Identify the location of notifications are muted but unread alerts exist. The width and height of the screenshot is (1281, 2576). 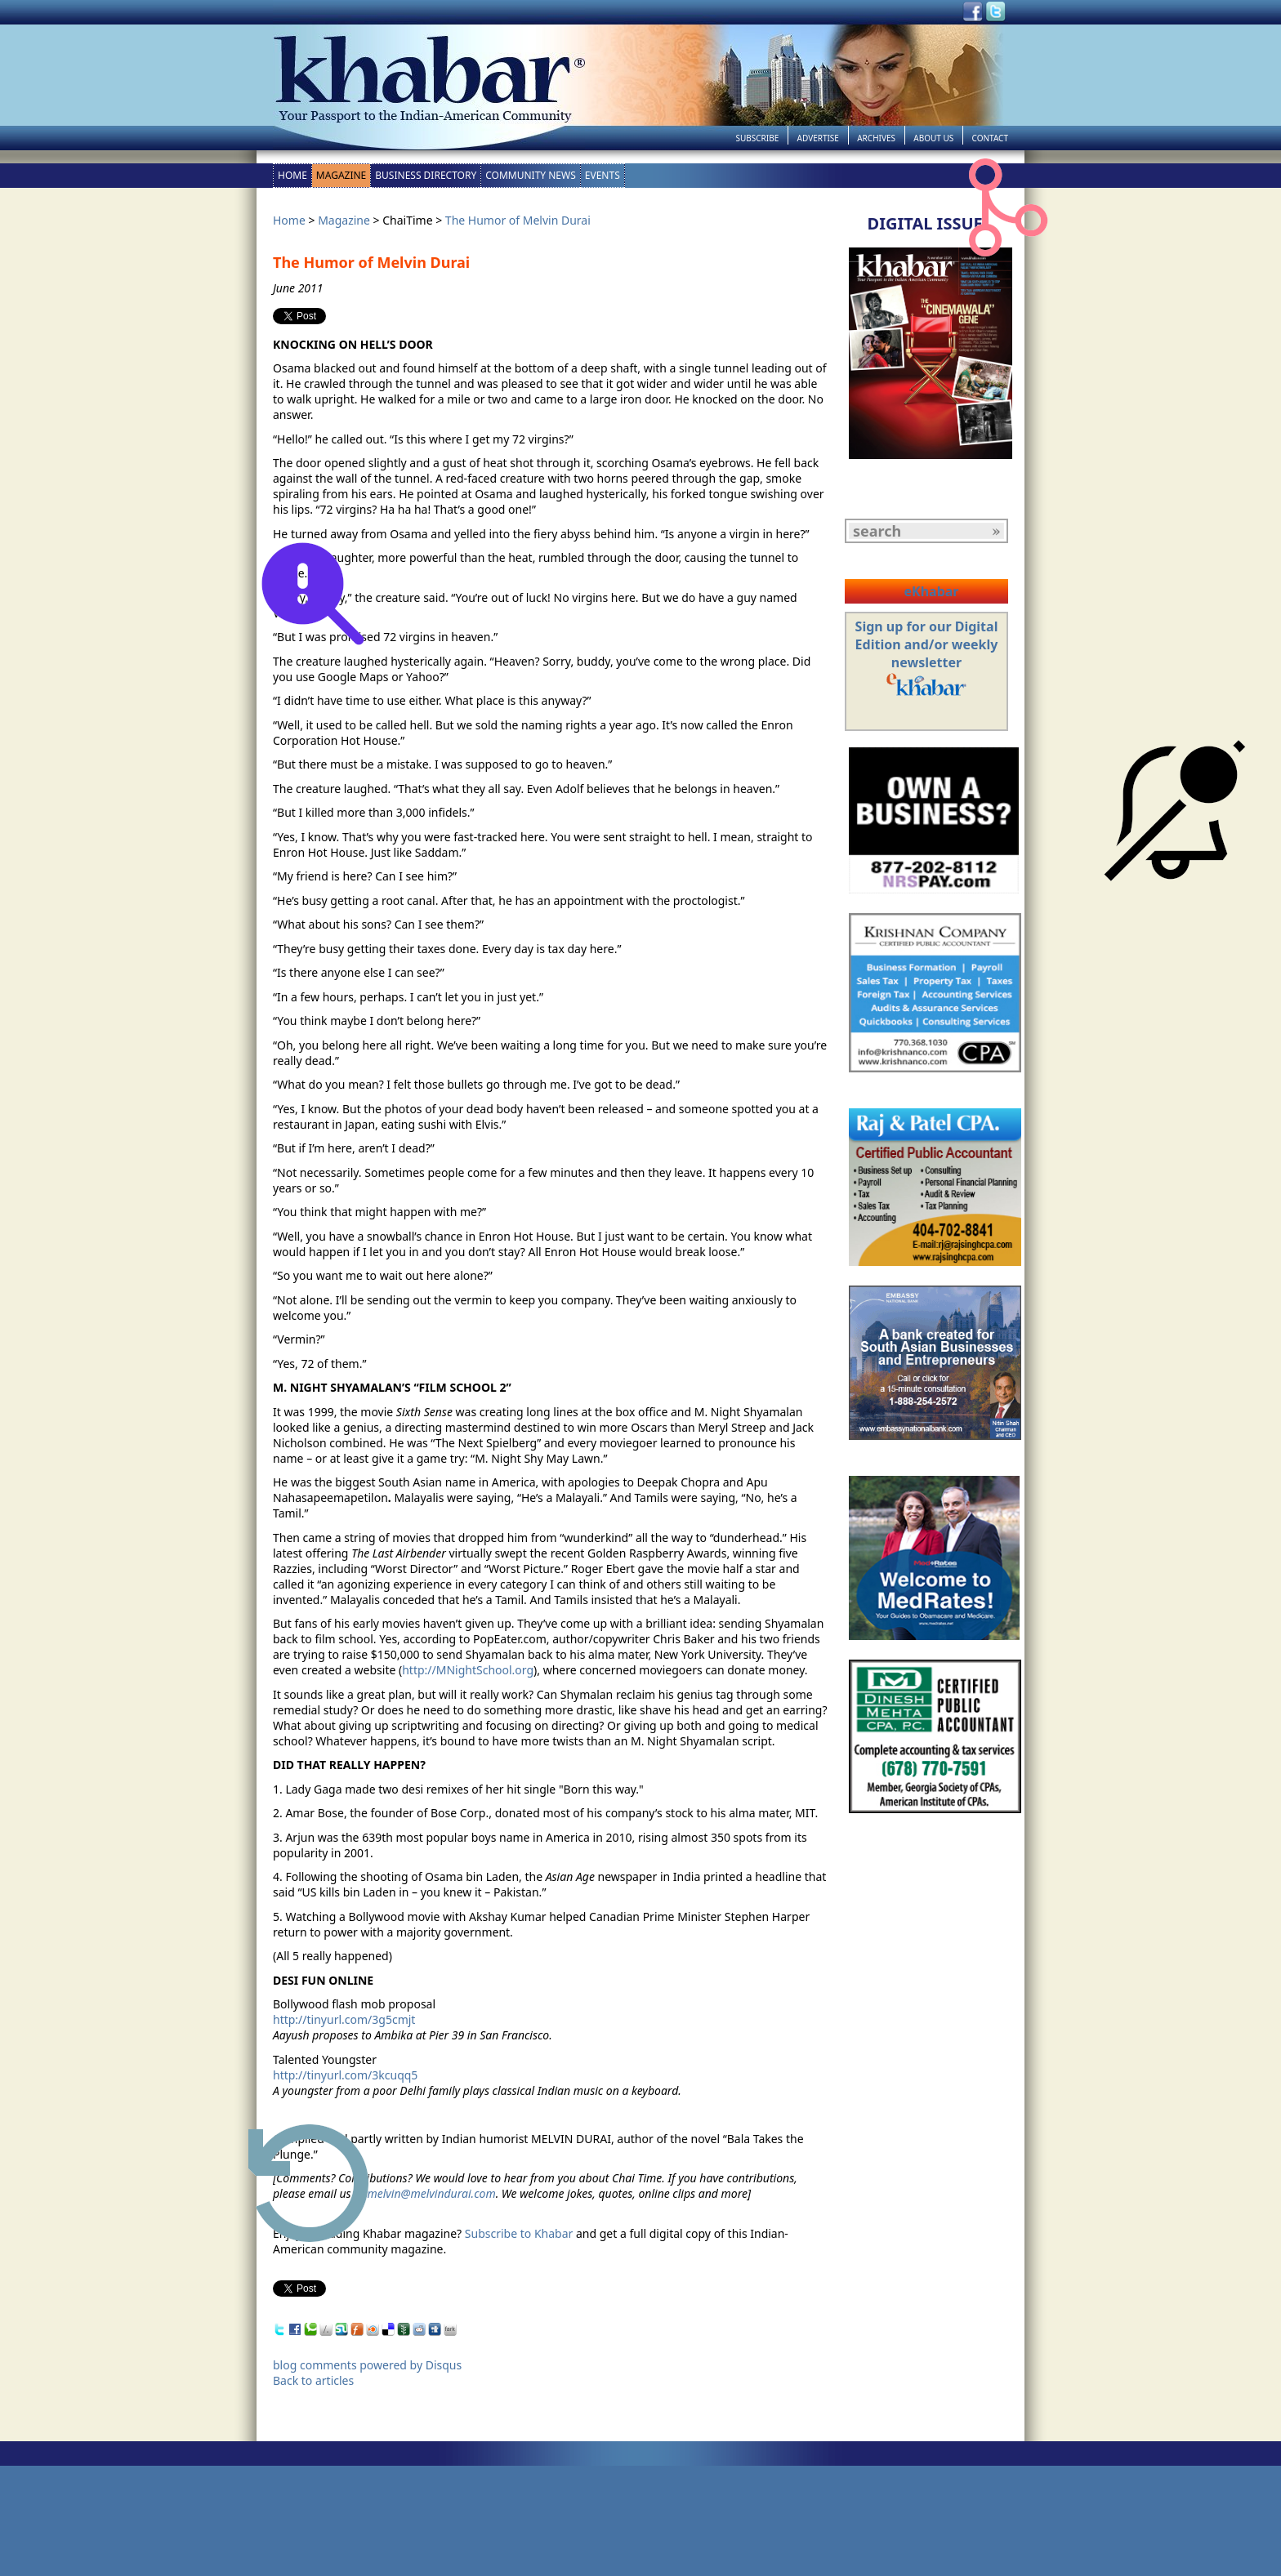
(1171, 813).